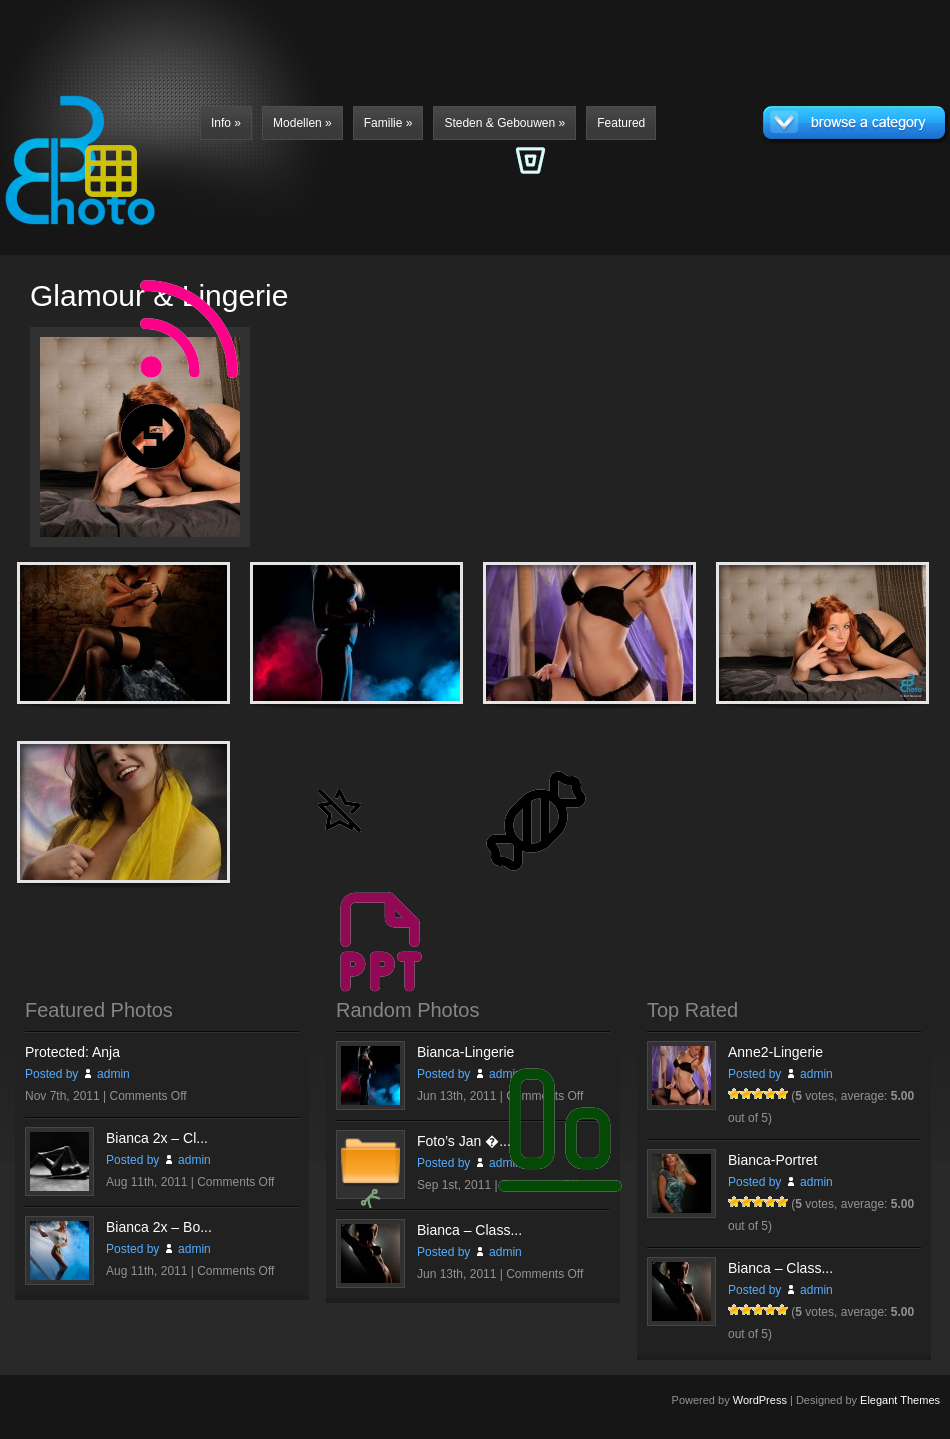 The height and width of the screenshot is (1439, 950). I want to click on access tangent or derivative tools in a math application, so click(370, 1198).